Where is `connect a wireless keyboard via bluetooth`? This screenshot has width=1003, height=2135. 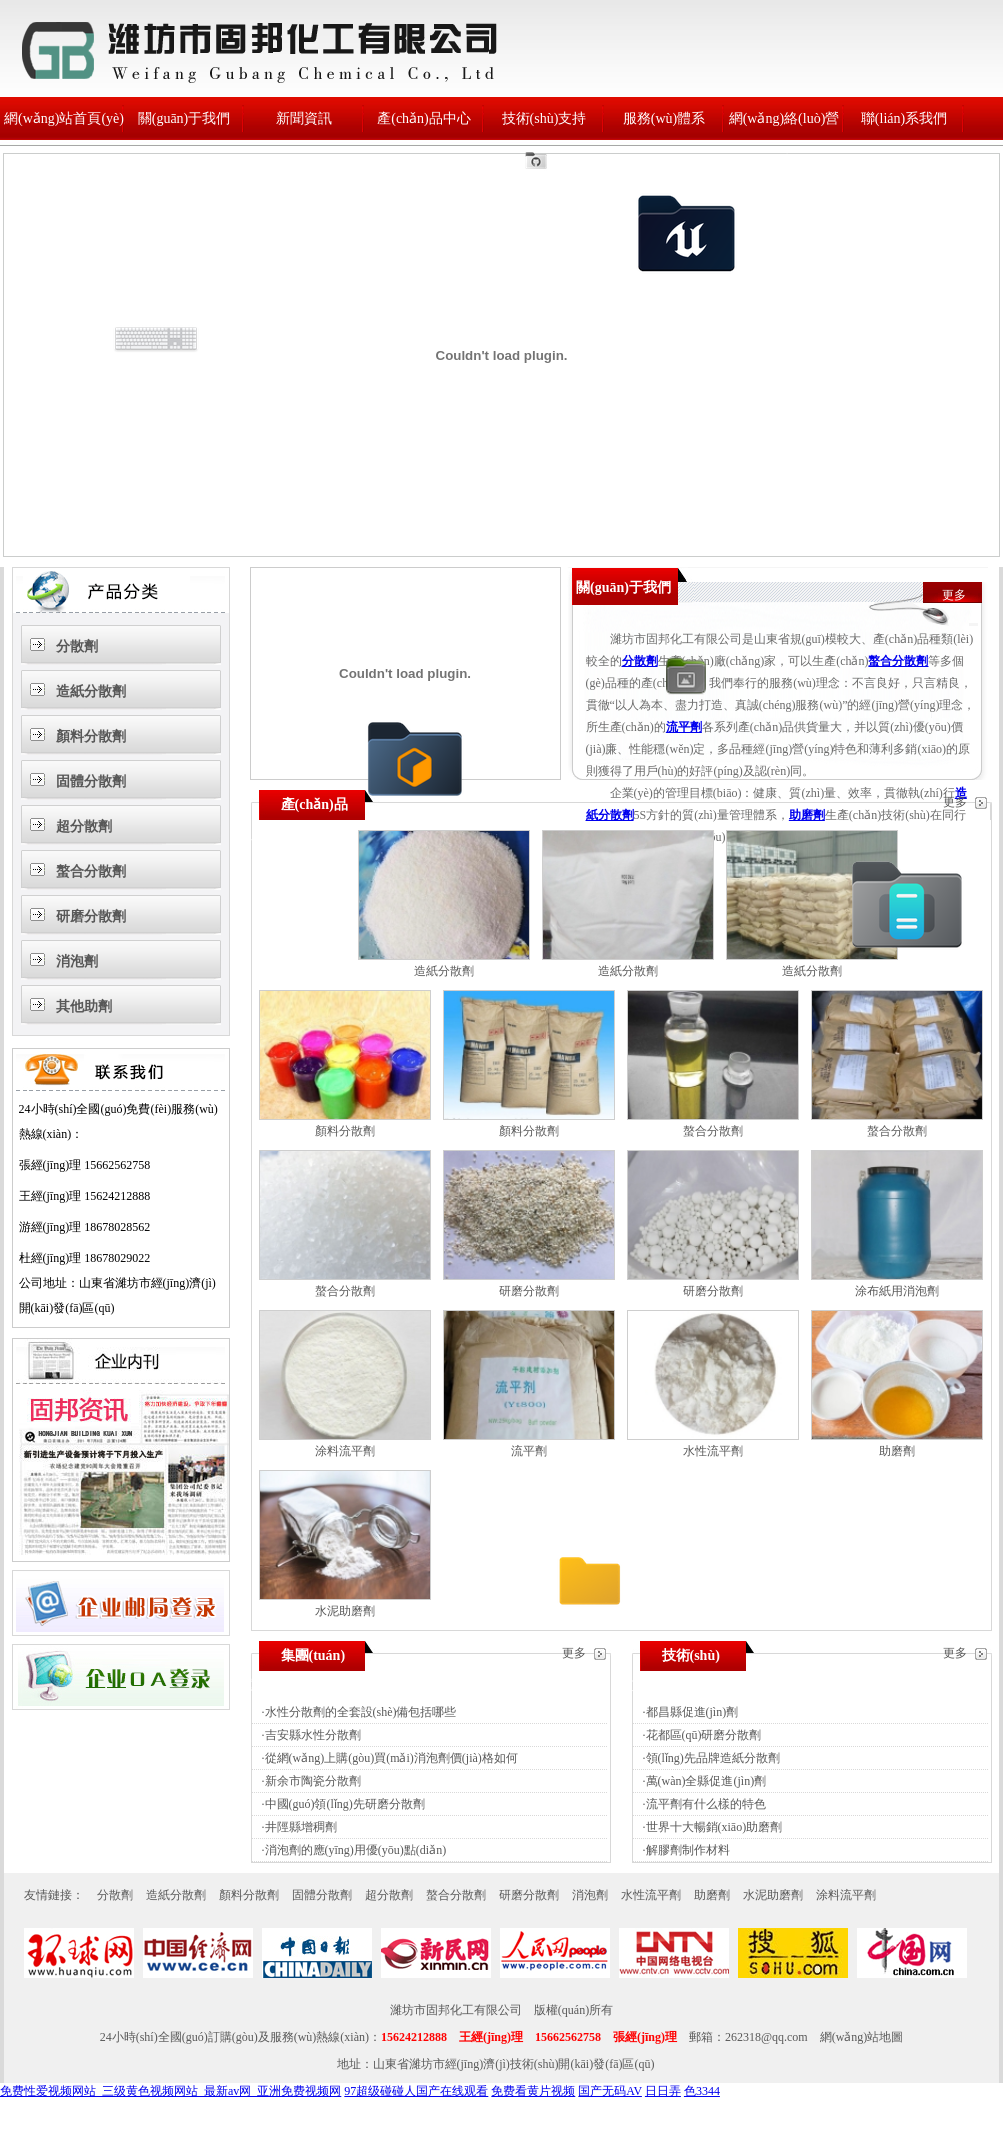
connect a wireless keyboard via bluetooth is located at coordinates (156, 338).